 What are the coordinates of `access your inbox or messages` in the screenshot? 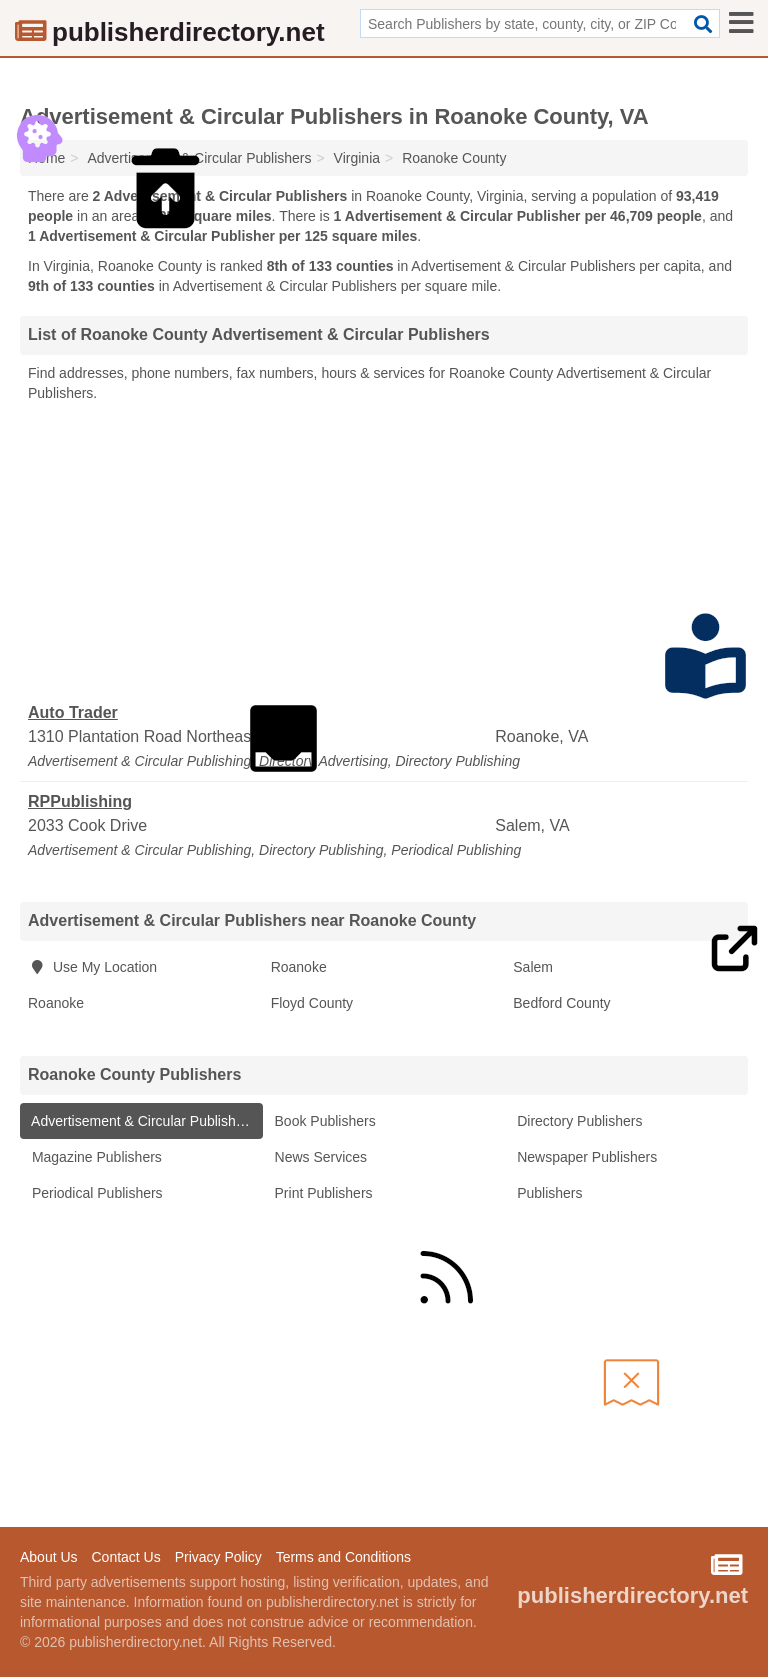 It's located at (283, 738).